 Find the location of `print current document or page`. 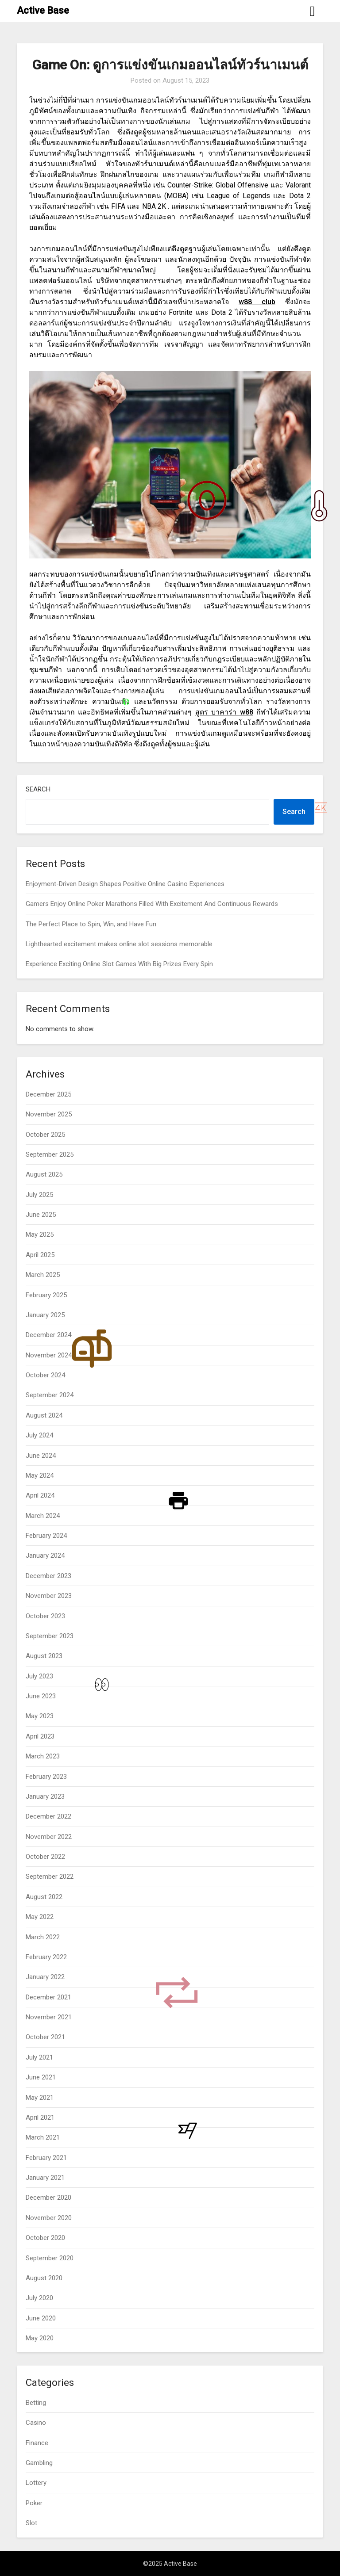

print current document or page is located at coordinates (178, 1501).